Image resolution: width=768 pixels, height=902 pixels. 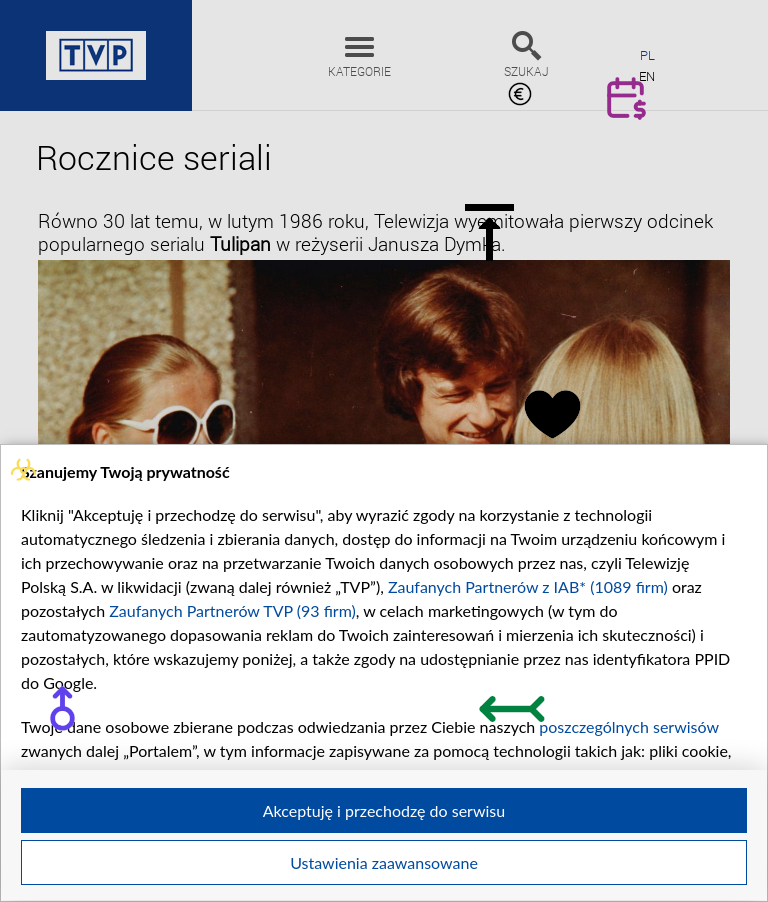 What do you see at coordinates (512, 709) in the screenshot?
I see `go back to the previous screen` at bounding box center [512, 709].